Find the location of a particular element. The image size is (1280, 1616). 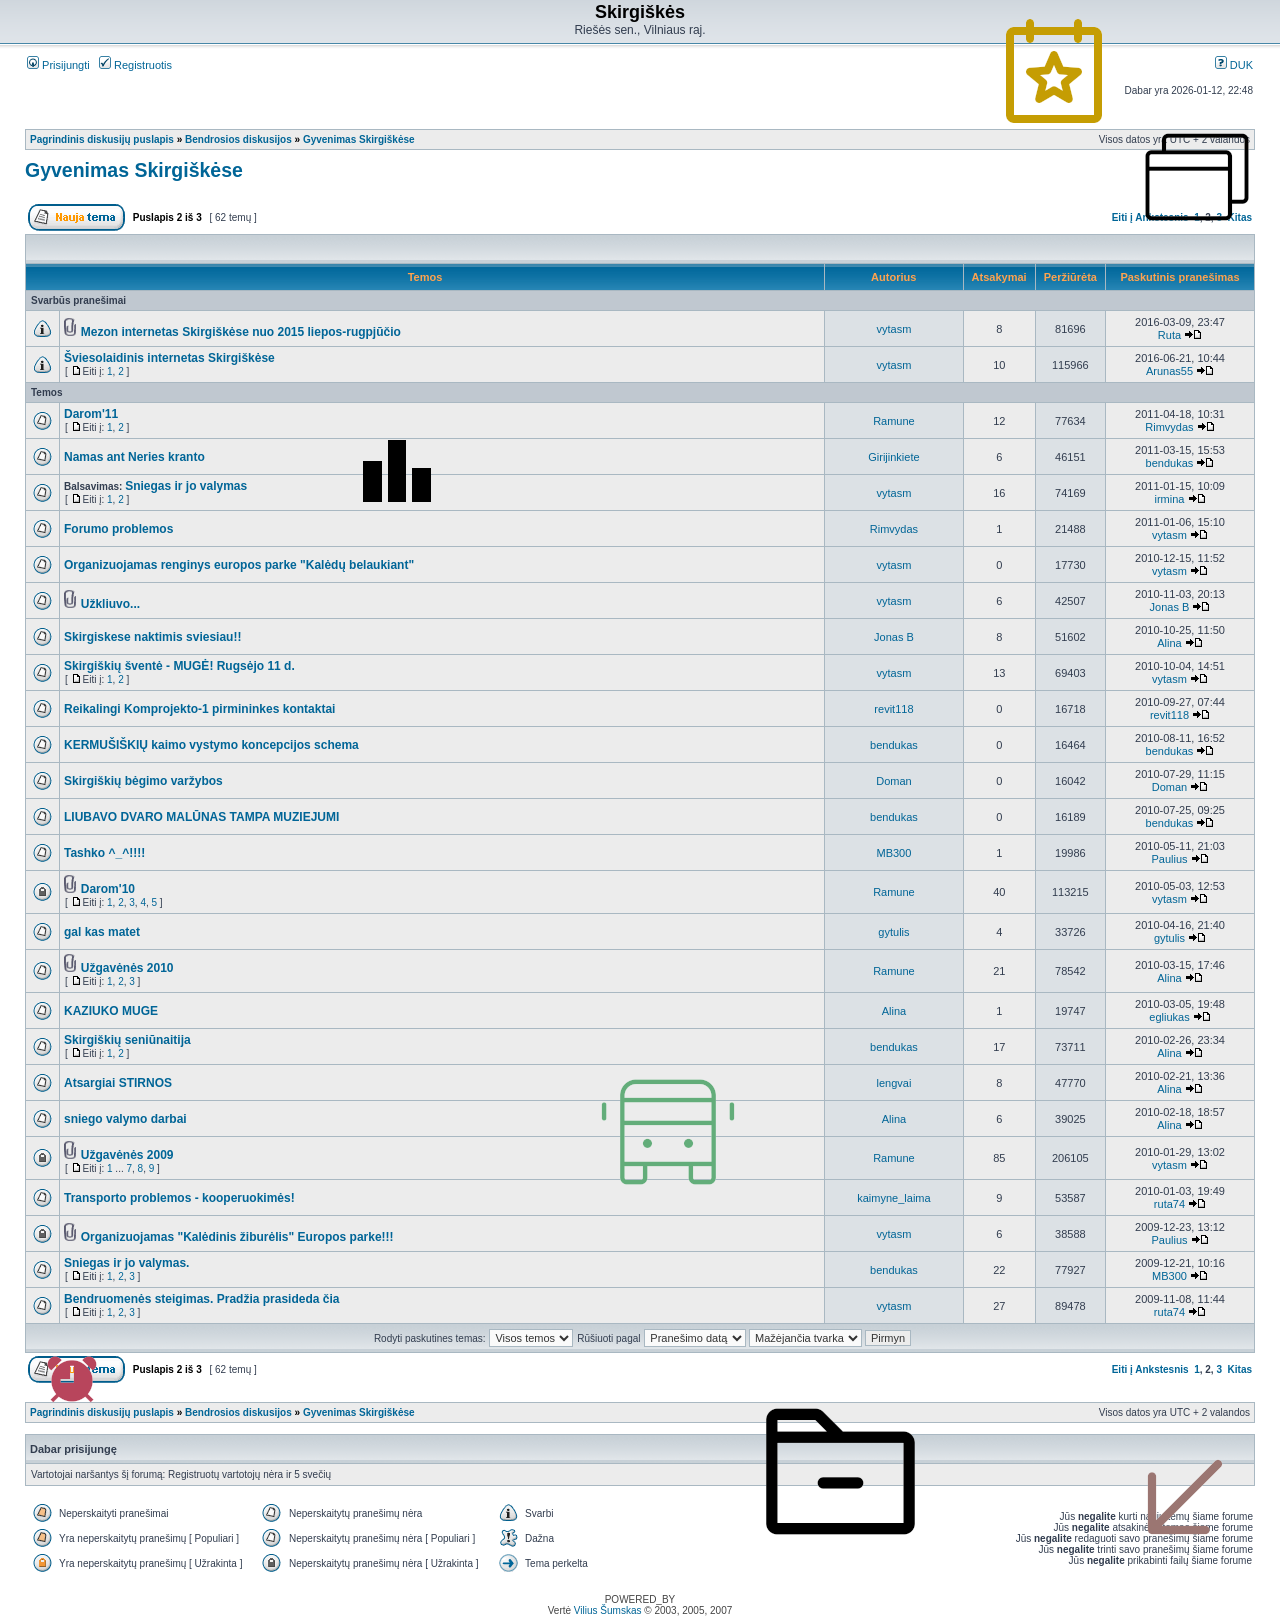

view bus routes or schedules is located at coordinates (668, 1132).